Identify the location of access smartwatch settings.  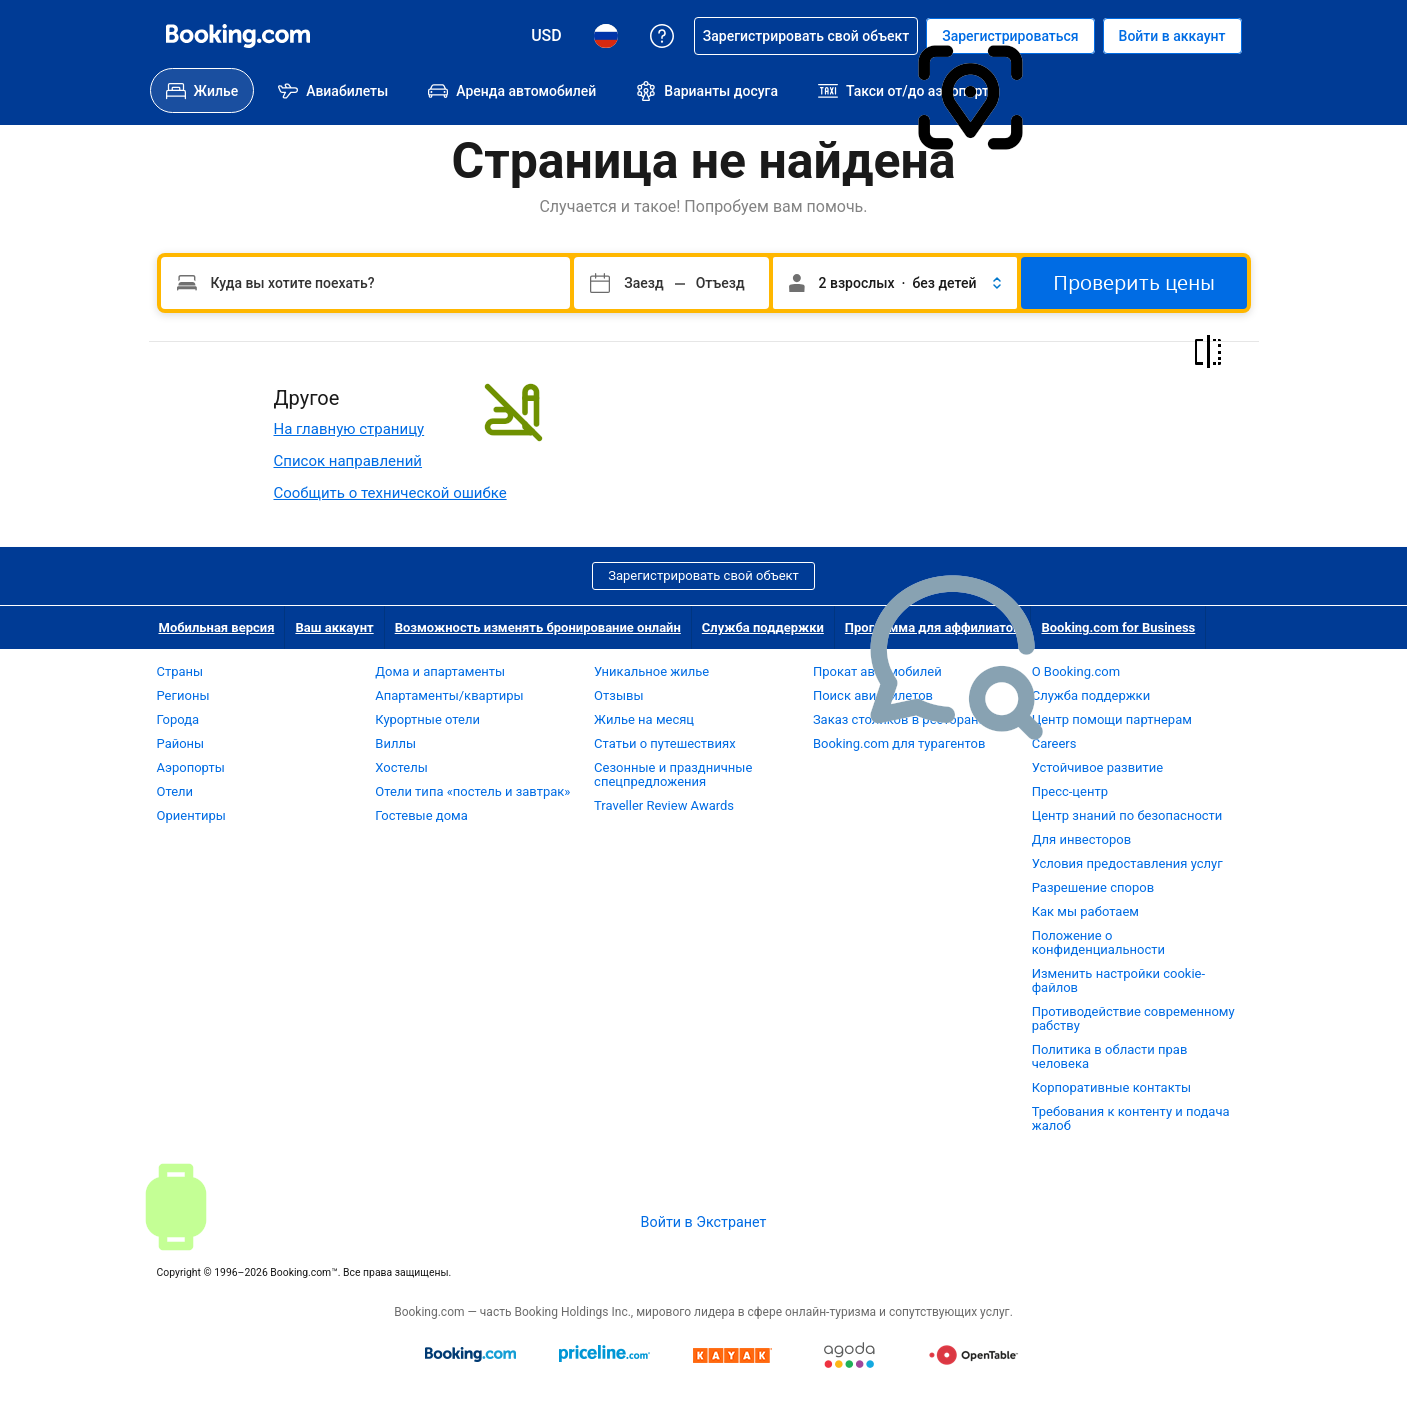
(176, 1207).